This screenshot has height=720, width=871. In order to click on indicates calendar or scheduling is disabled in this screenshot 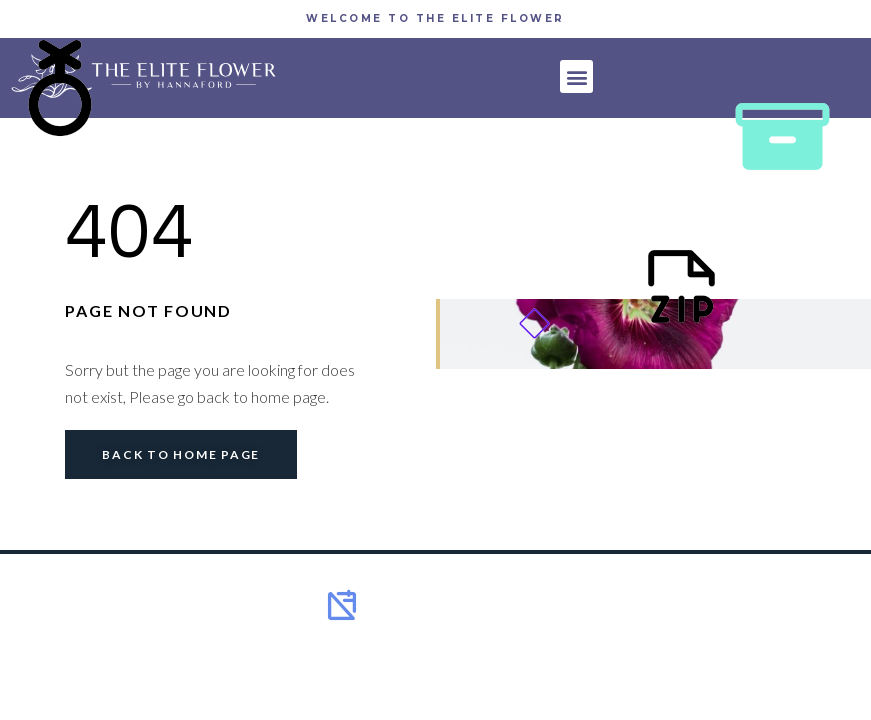, I will do `click(342, 606)`.